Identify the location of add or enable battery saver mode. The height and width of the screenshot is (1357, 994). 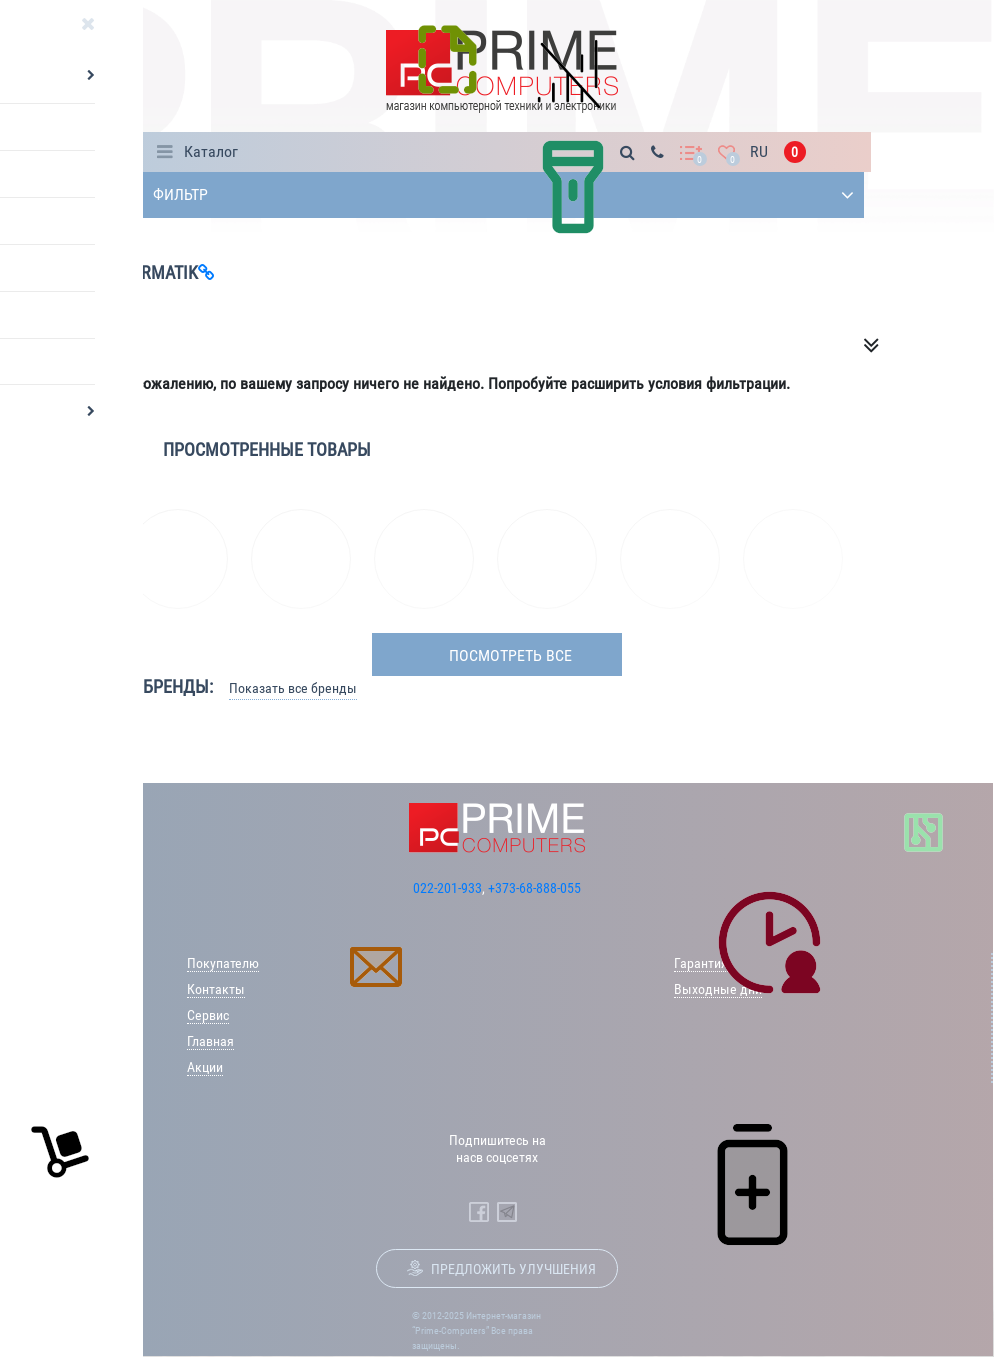
(752, 1186).